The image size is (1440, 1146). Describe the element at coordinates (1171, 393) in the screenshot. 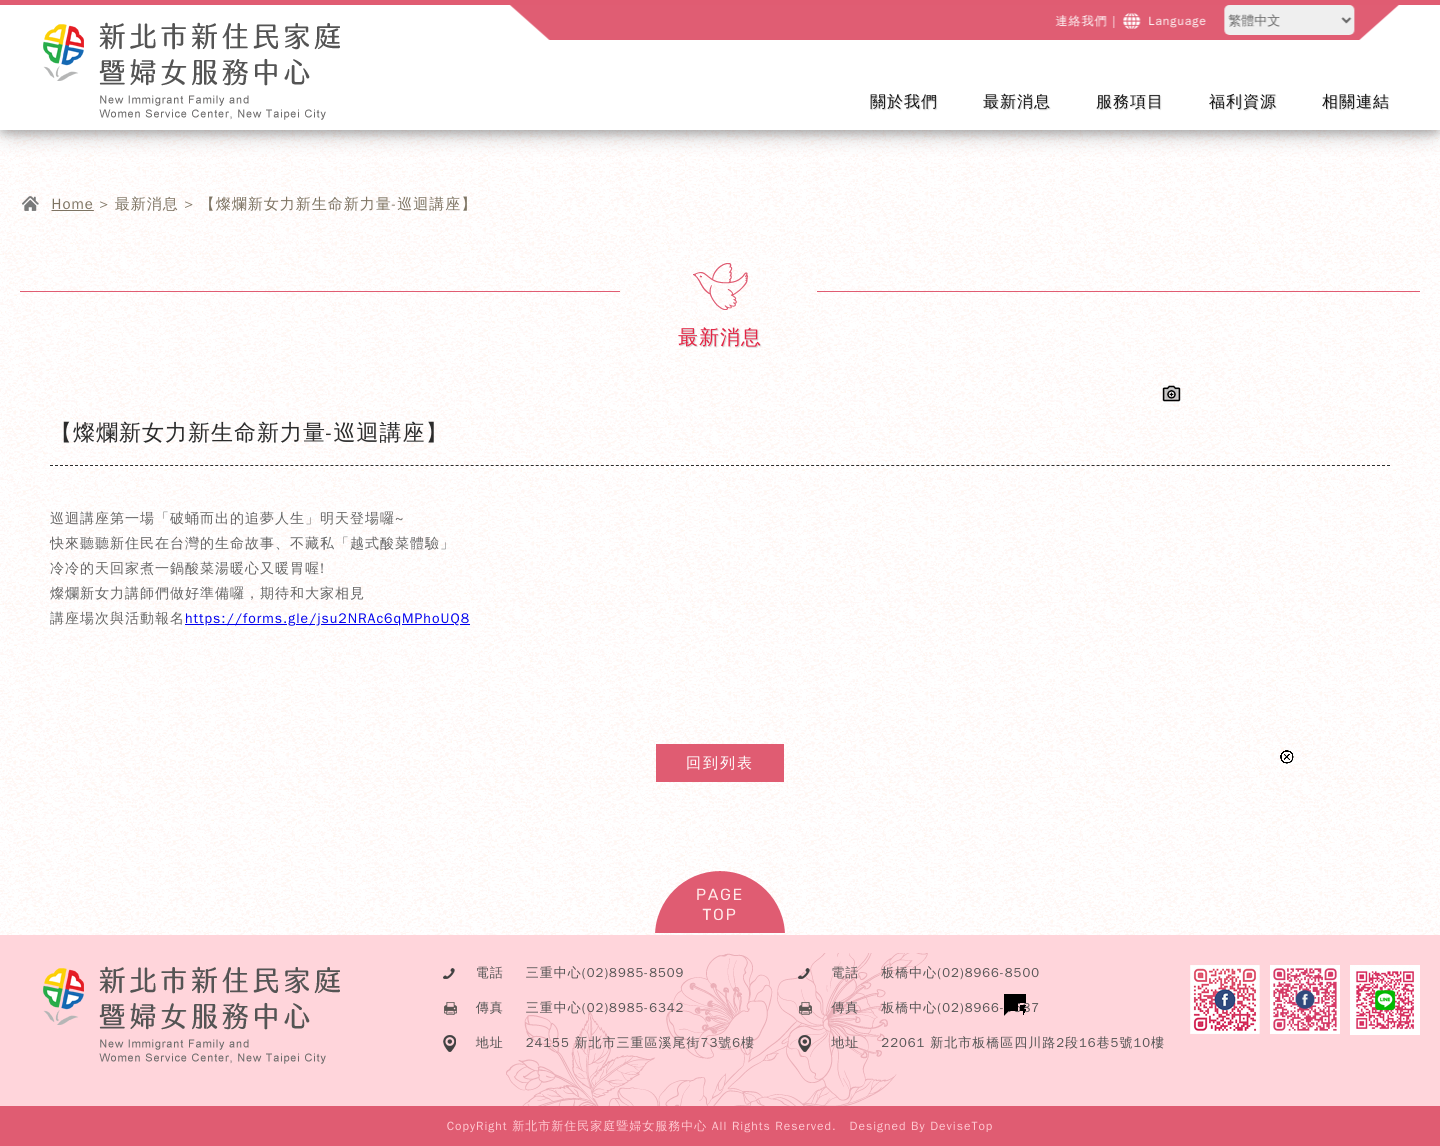

I see `enhance or improve photo quality` at that location.